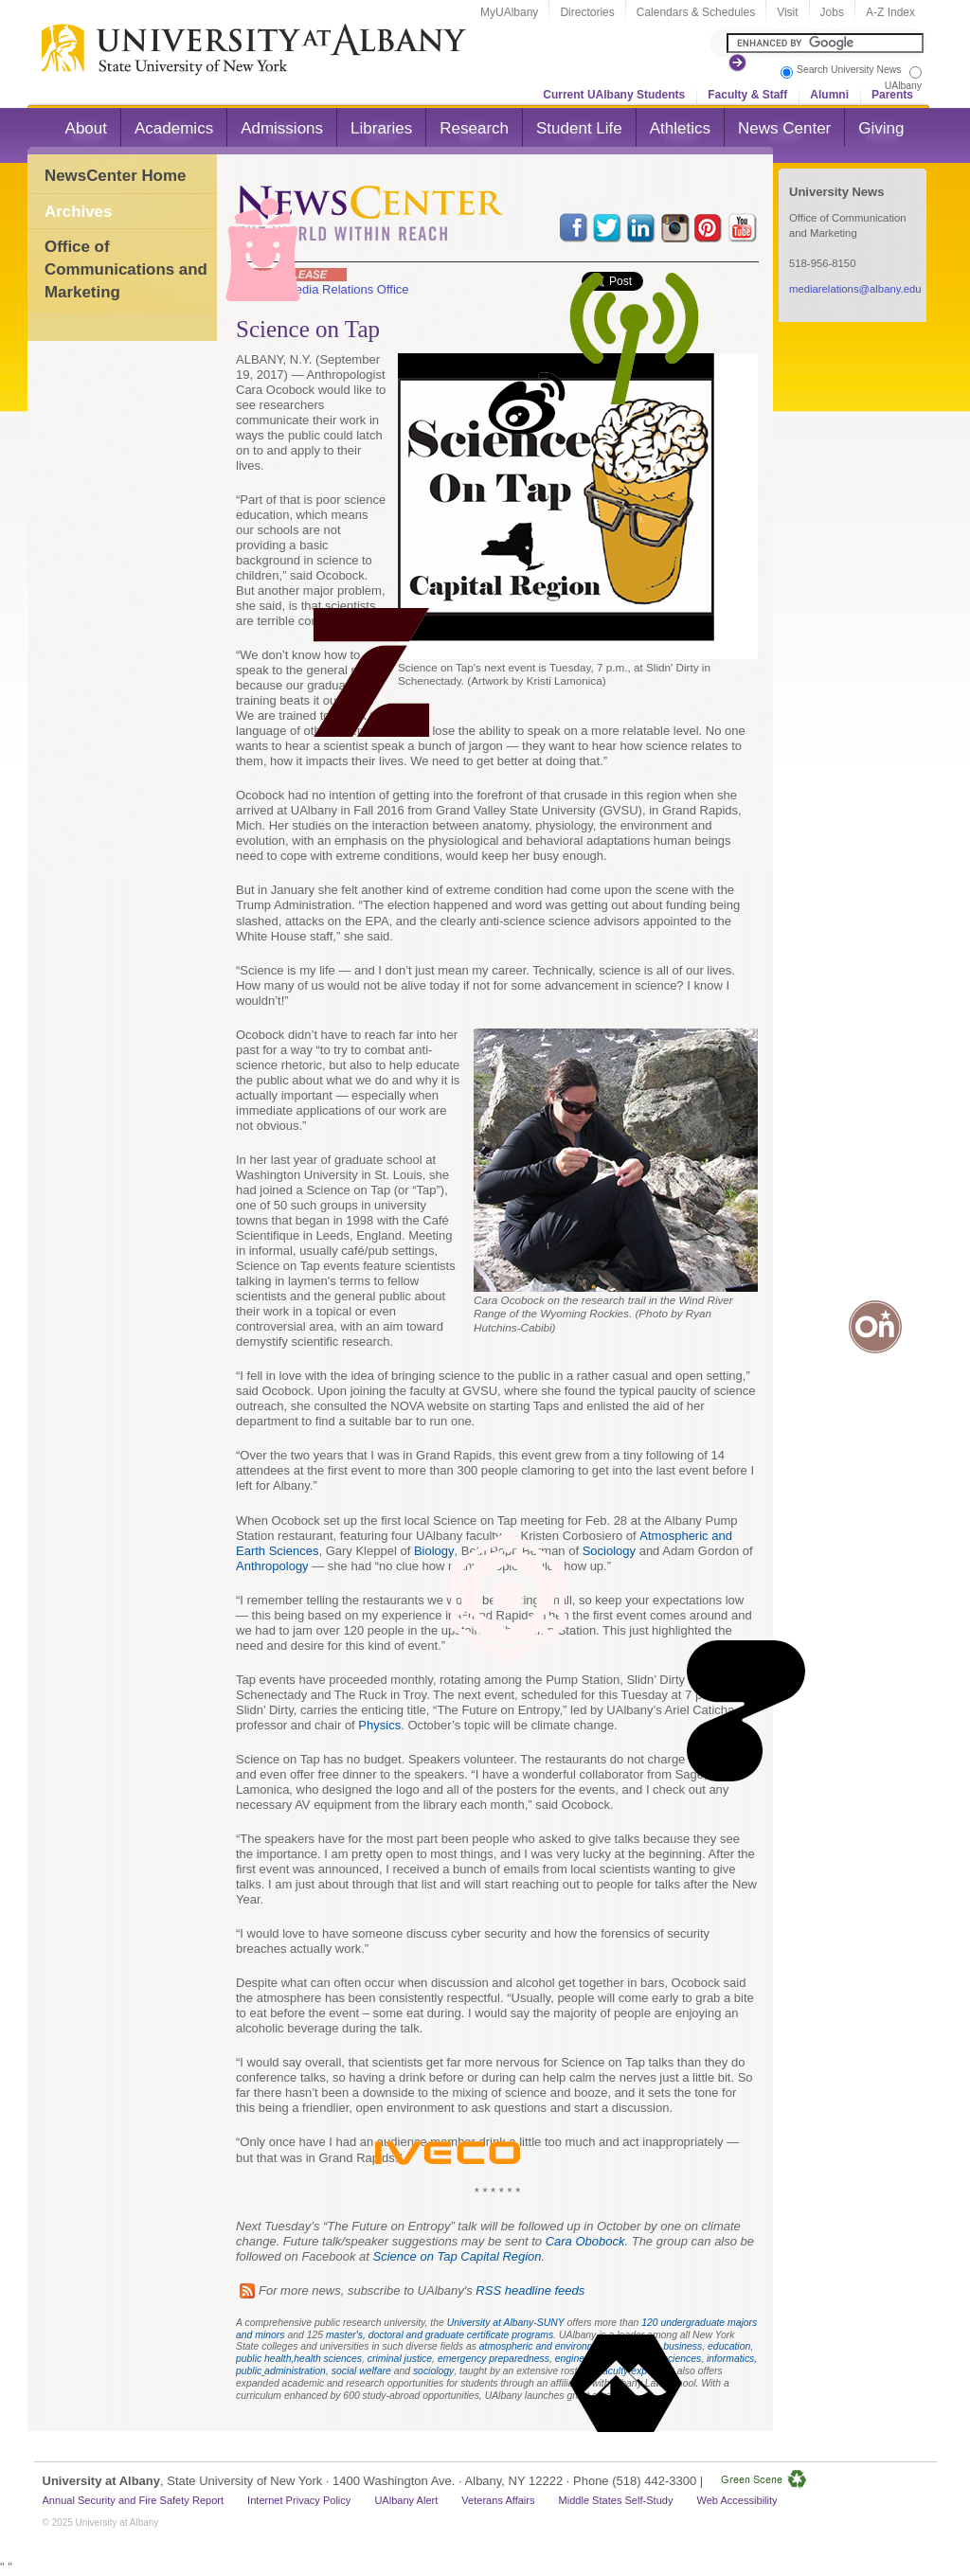 The image size is (970, 2576). What do you see at coordinates (634, 338) in the screenshot?
I see `podcast index logo` at bounding box center [634, 338].